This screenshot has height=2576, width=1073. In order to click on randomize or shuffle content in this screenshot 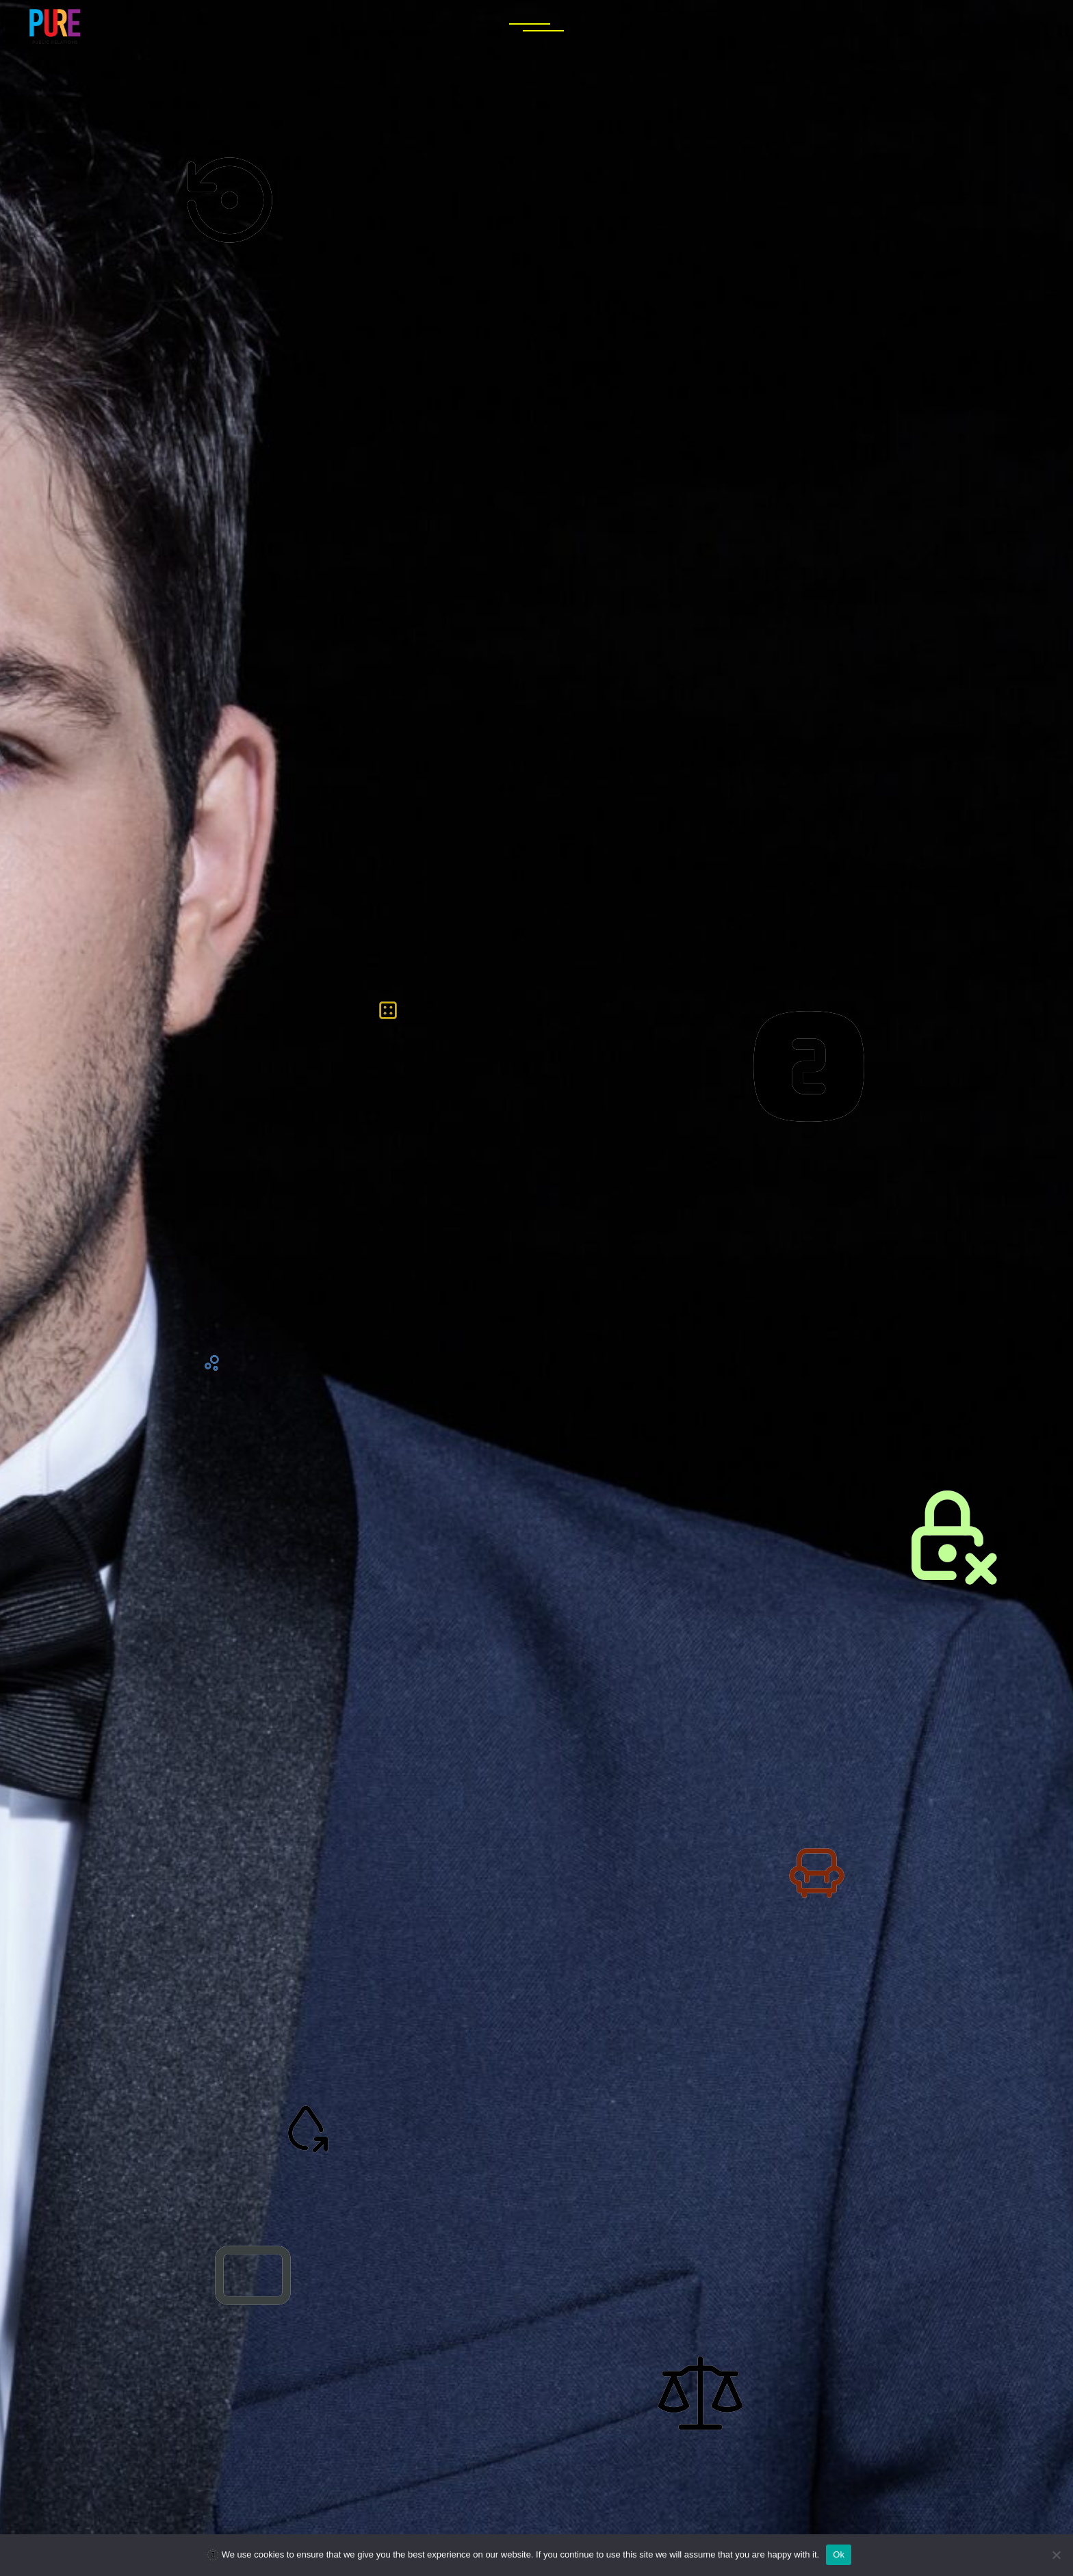, I will do `click(388, 1010)`.